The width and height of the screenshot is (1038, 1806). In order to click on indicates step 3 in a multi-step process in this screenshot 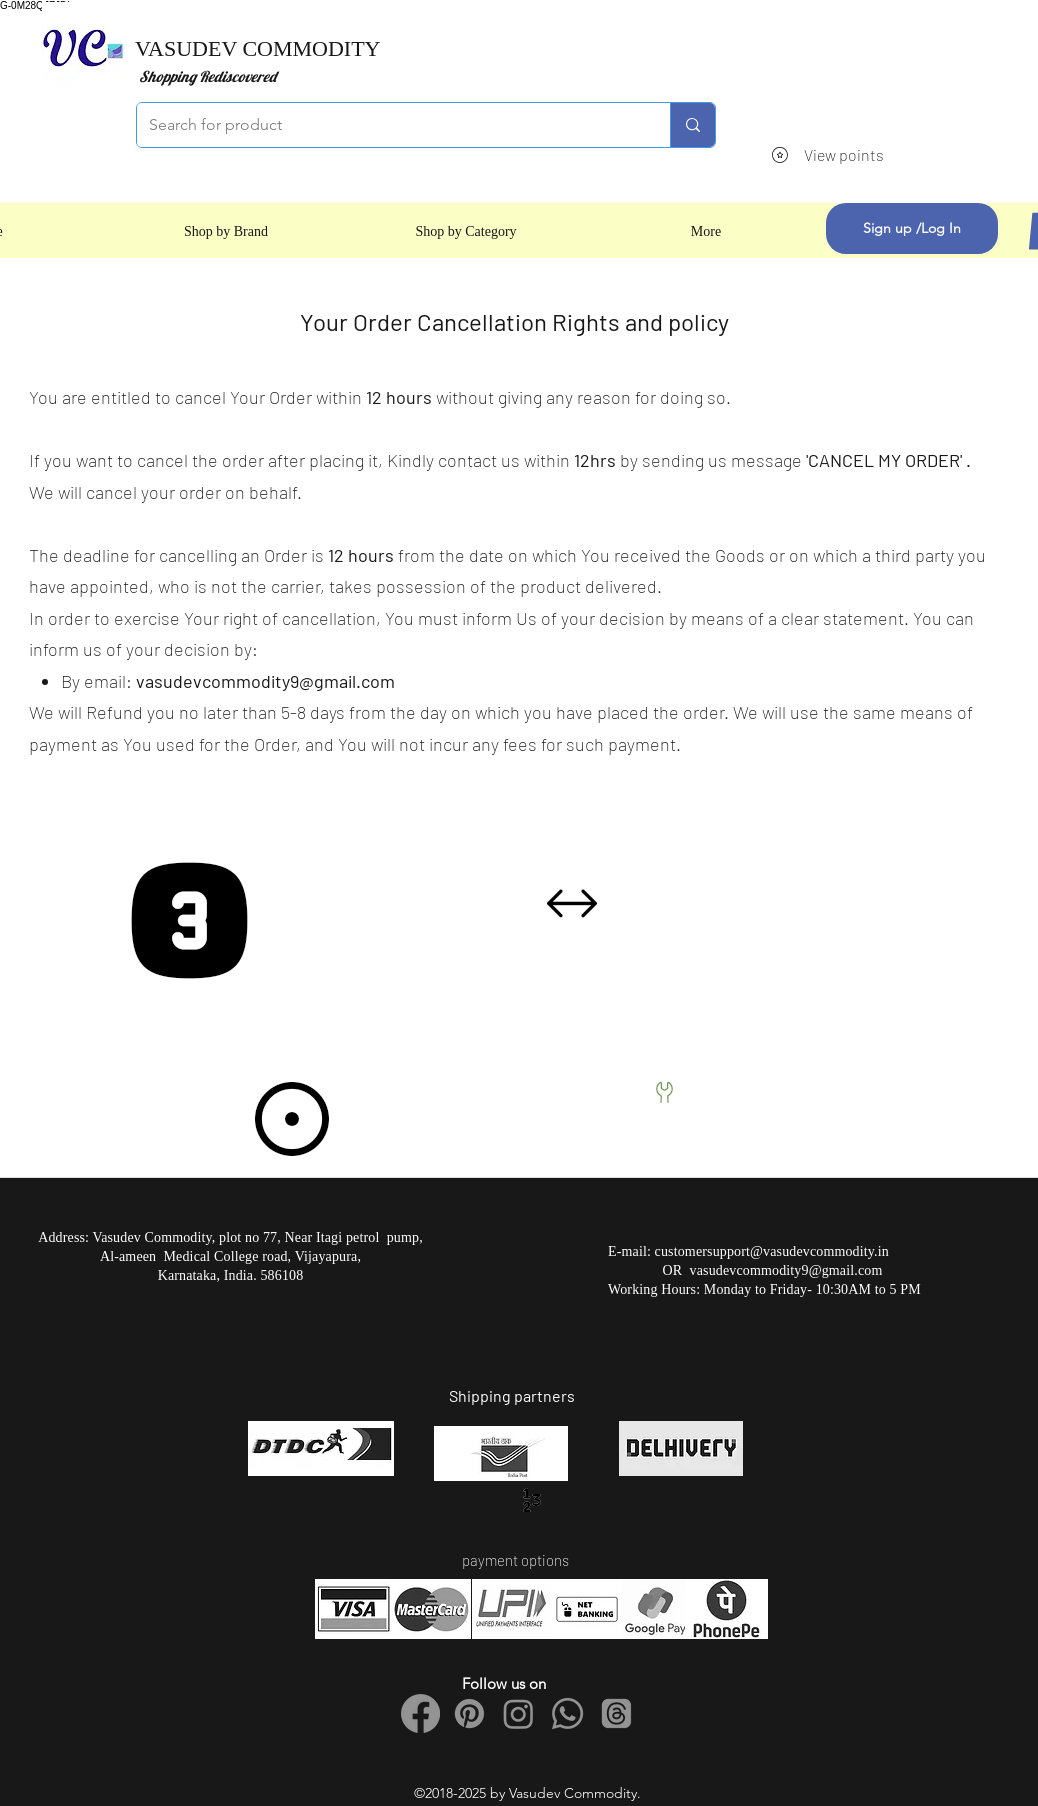, I will do `click(189, 920)`.